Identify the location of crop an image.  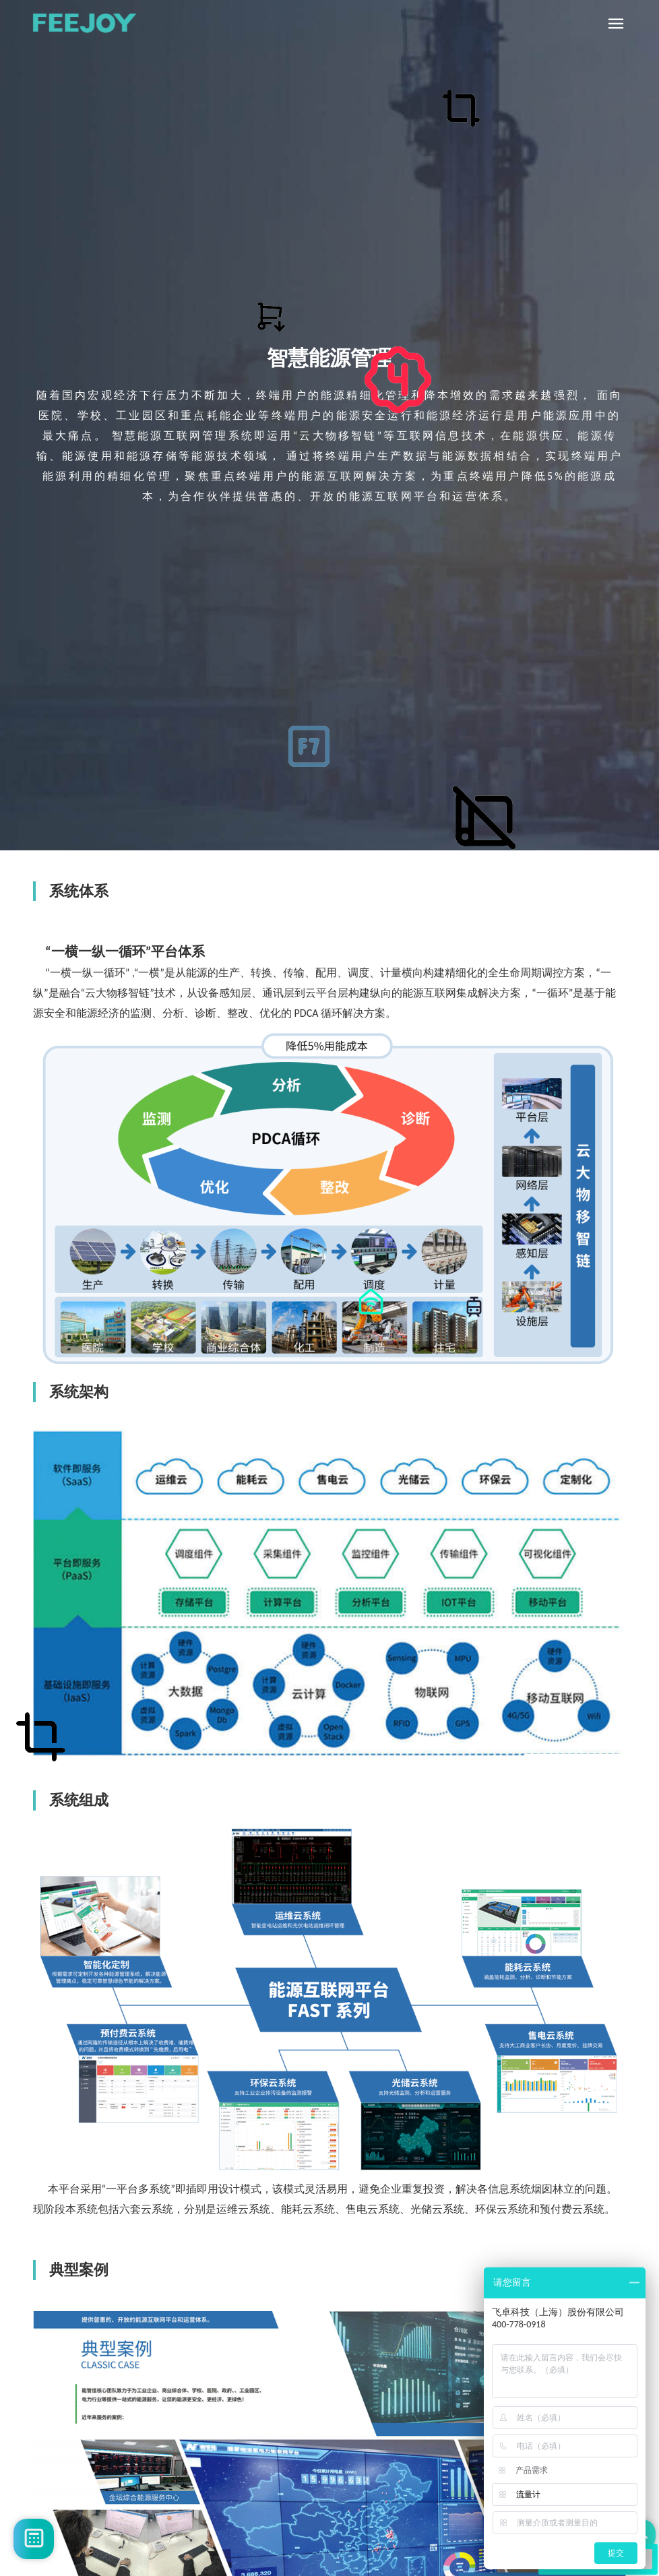
(40, 1736).